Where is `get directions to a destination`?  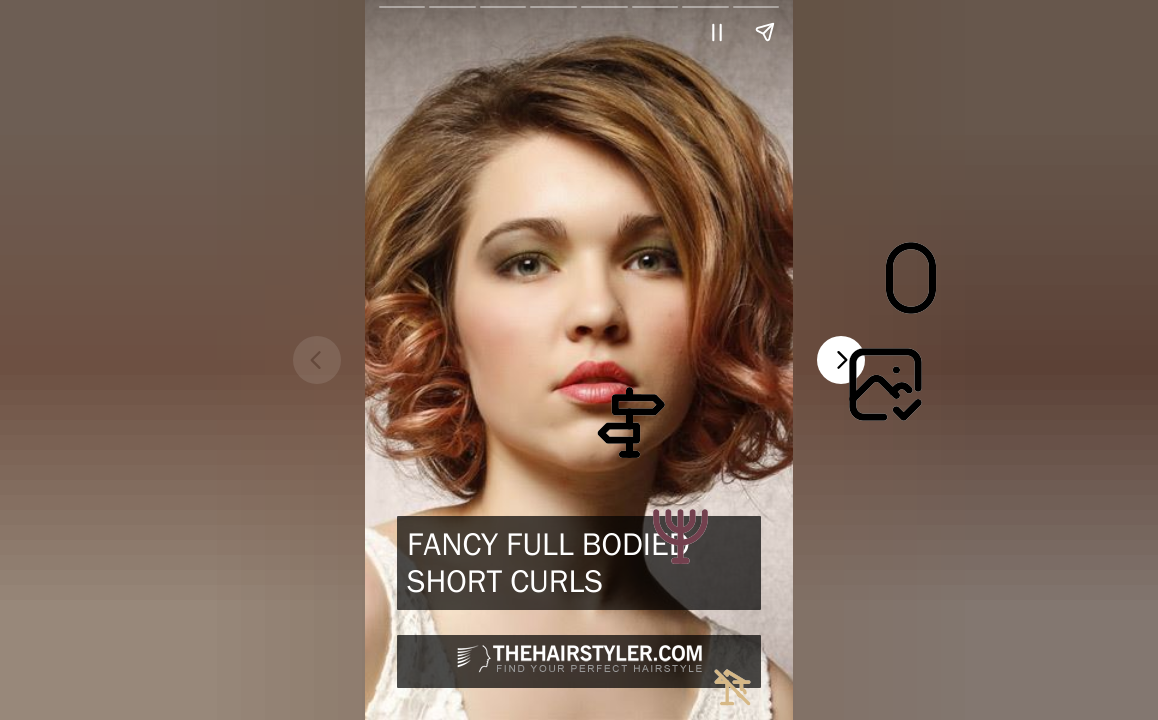 get directions to a destination is located at coordinates (629, 422).